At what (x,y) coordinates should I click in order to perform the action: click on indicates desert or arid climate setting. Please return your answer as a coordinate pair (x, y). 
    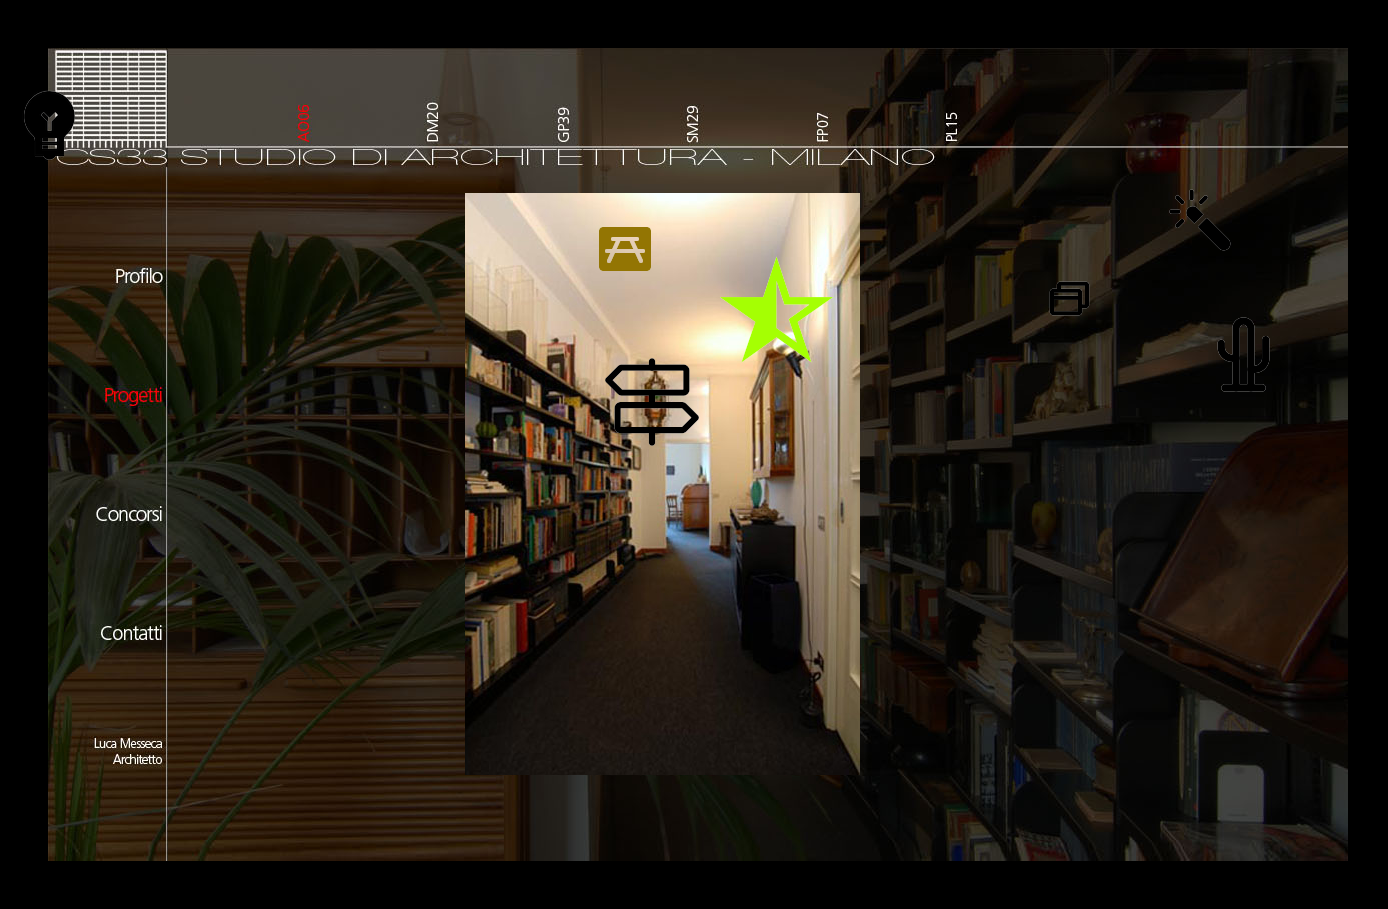
    Looking at the image, I should click on (1243, 354).